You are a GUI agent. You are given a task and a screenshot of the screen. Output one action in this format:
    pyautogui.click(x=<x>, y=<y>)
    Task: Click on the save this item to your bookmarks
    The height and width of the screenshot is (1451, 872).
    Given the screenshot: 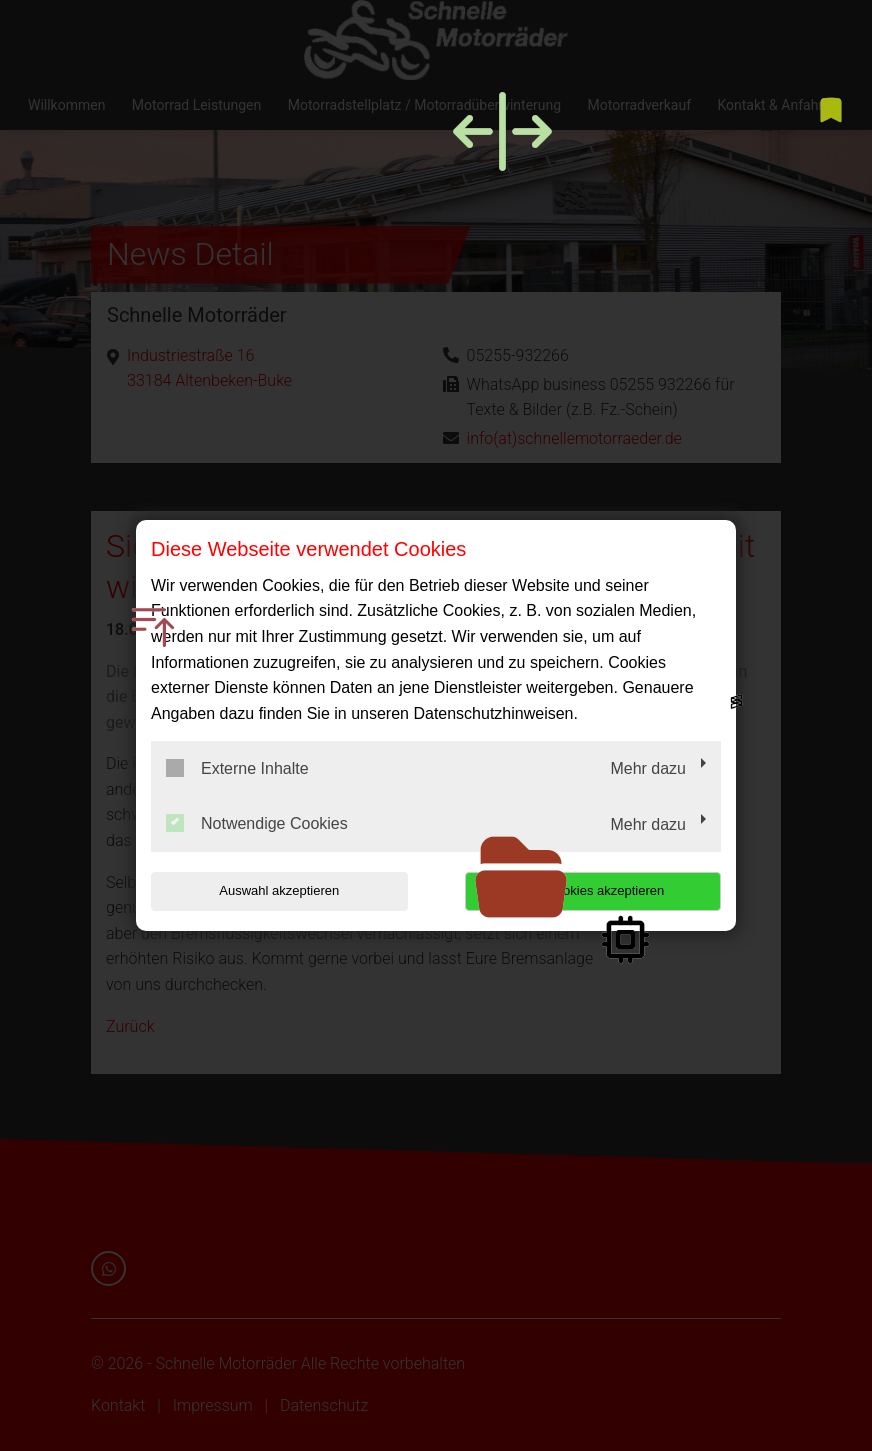 What is the action you would take?
    pyautogui.click(x=831, y=110)
    